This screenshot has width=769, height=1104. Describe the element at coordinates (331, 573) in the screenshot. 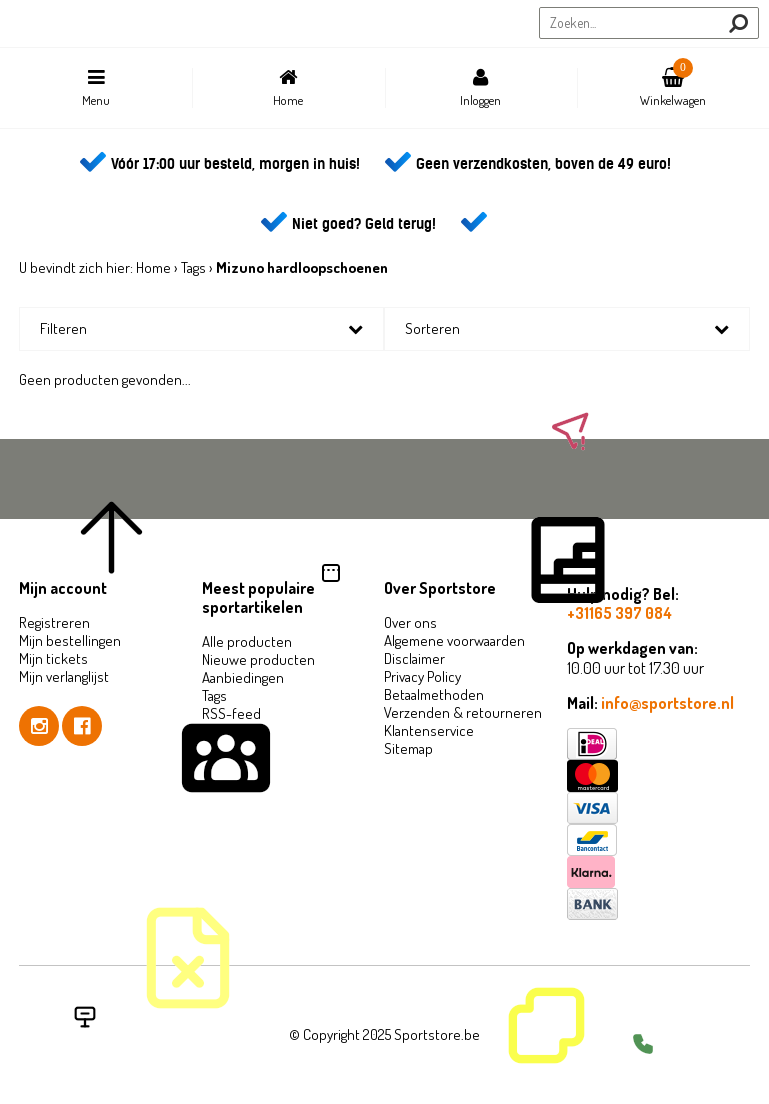

I see `toggle navbar visibility off` at that location.